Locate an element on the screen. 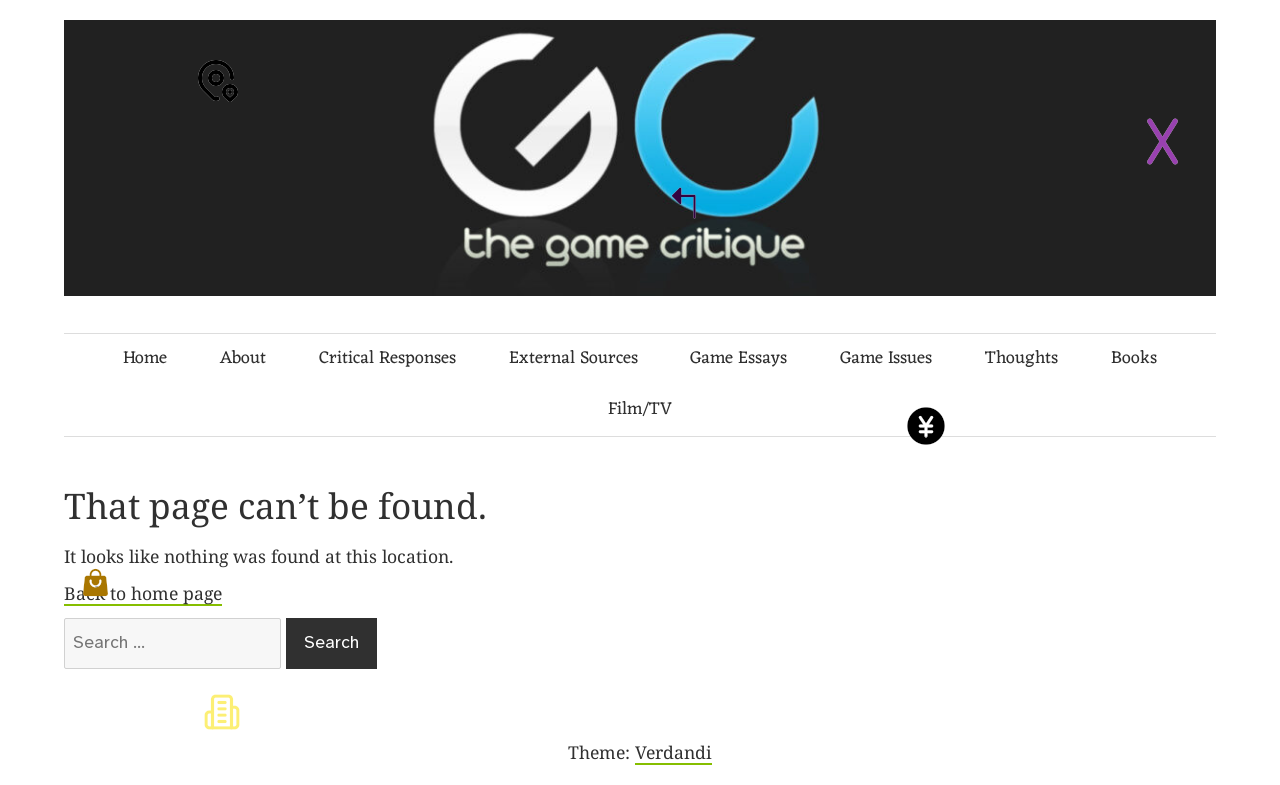 Image resolution: width=1280 pixels, height=785 pixels. undo or go back to previous action is located at coordinates (685, 203).